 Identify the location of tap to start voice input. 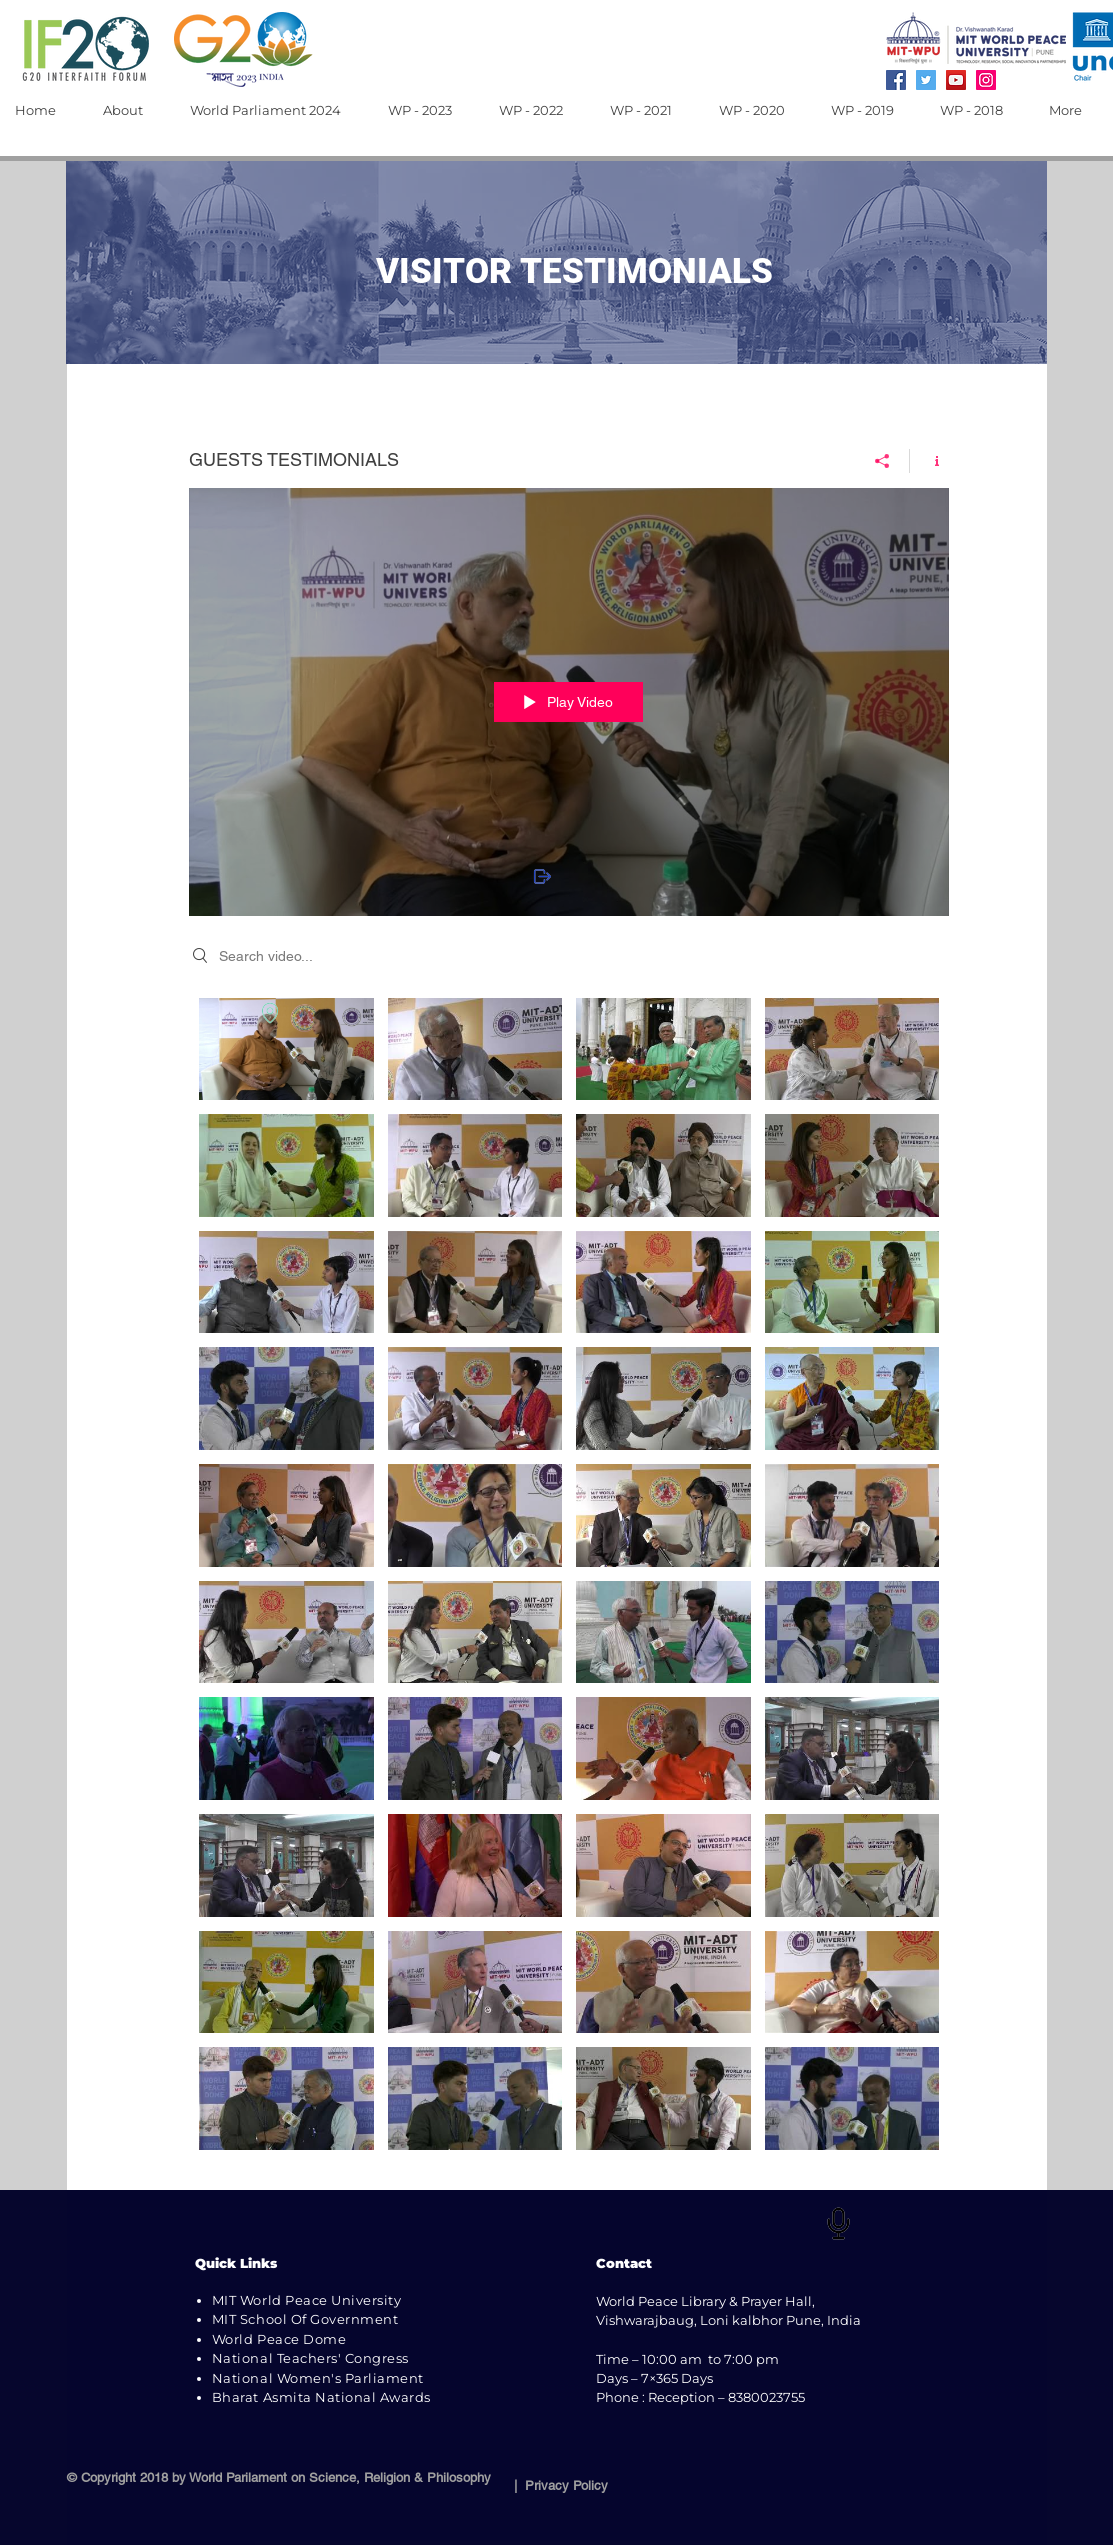
(838, 2223).